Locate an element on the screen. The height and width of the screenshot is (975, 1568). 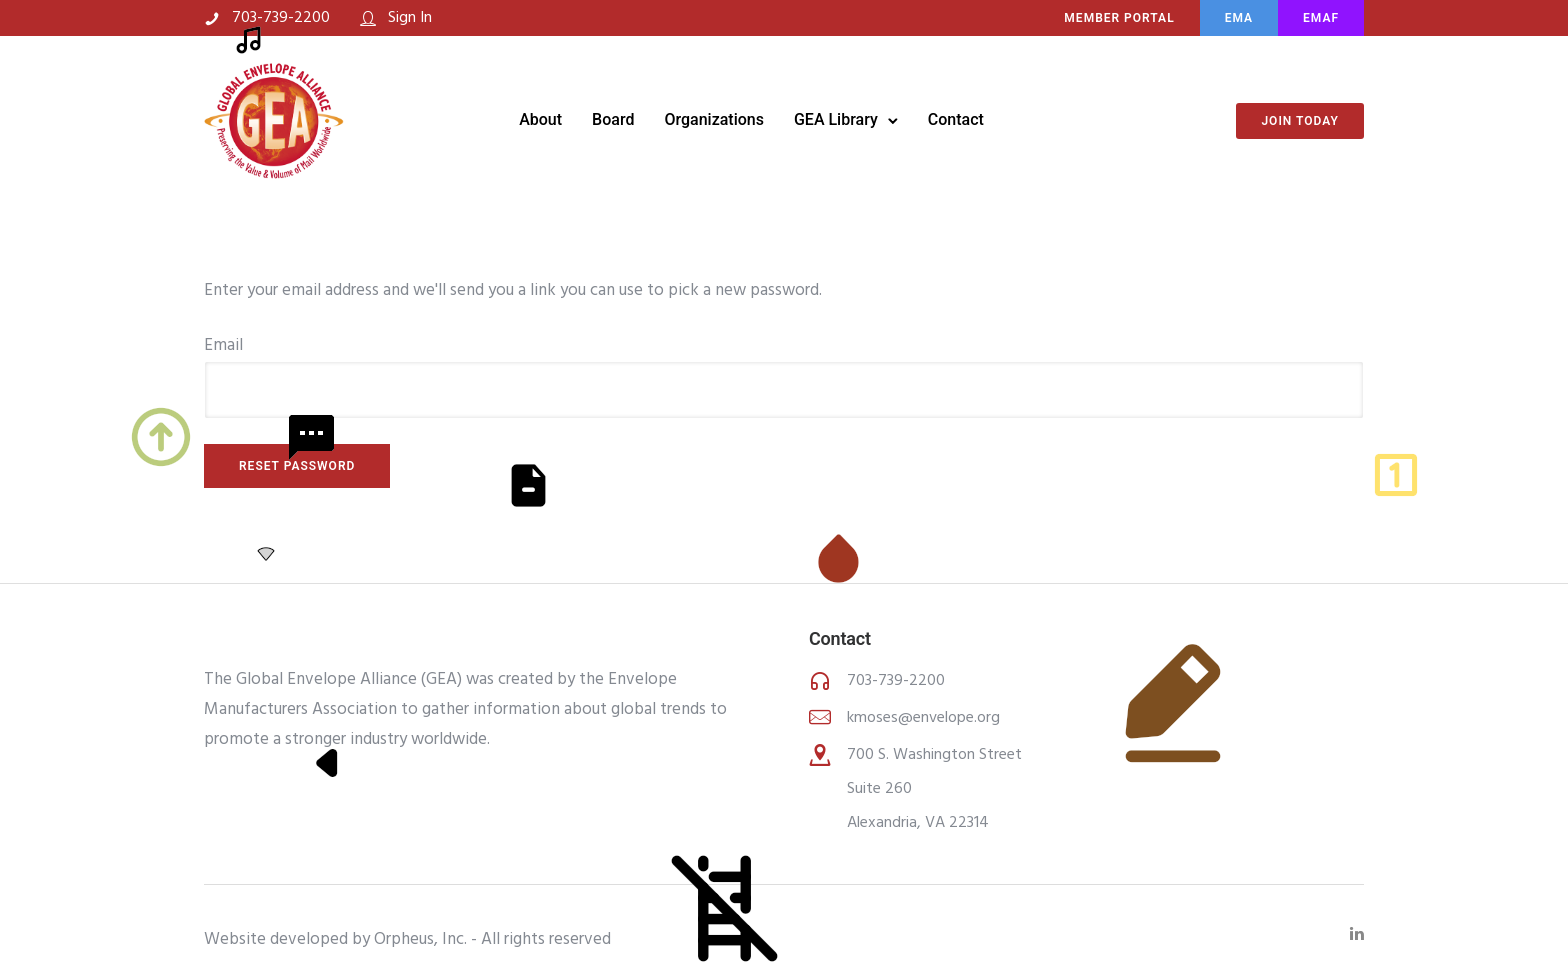
open text messaging app is located at coordinates (311, 437).